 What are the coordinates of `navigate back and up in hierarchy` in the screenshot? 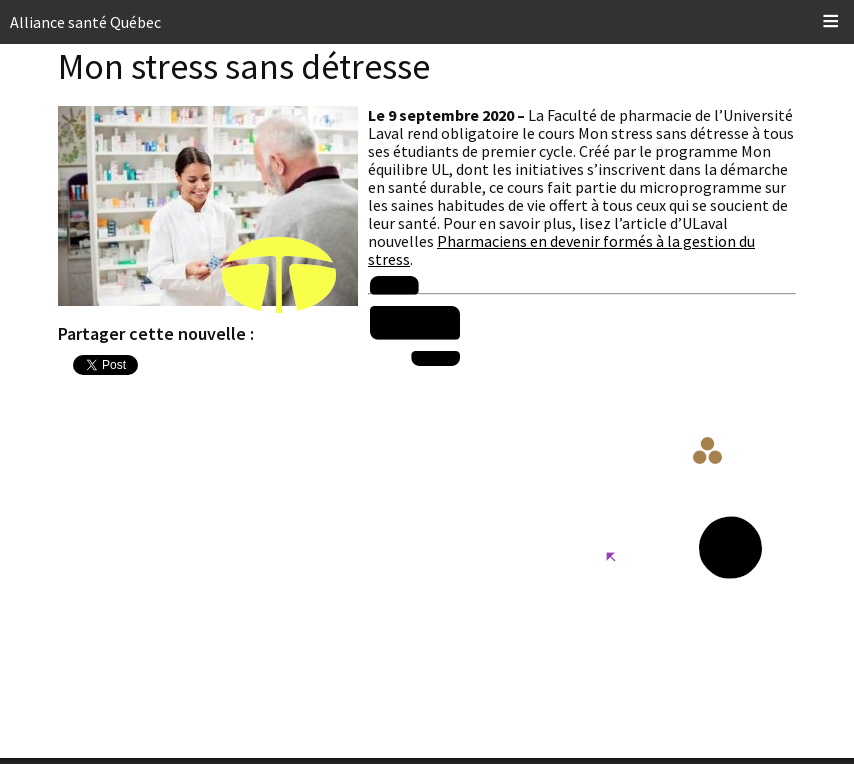 It's located at (611, 557).